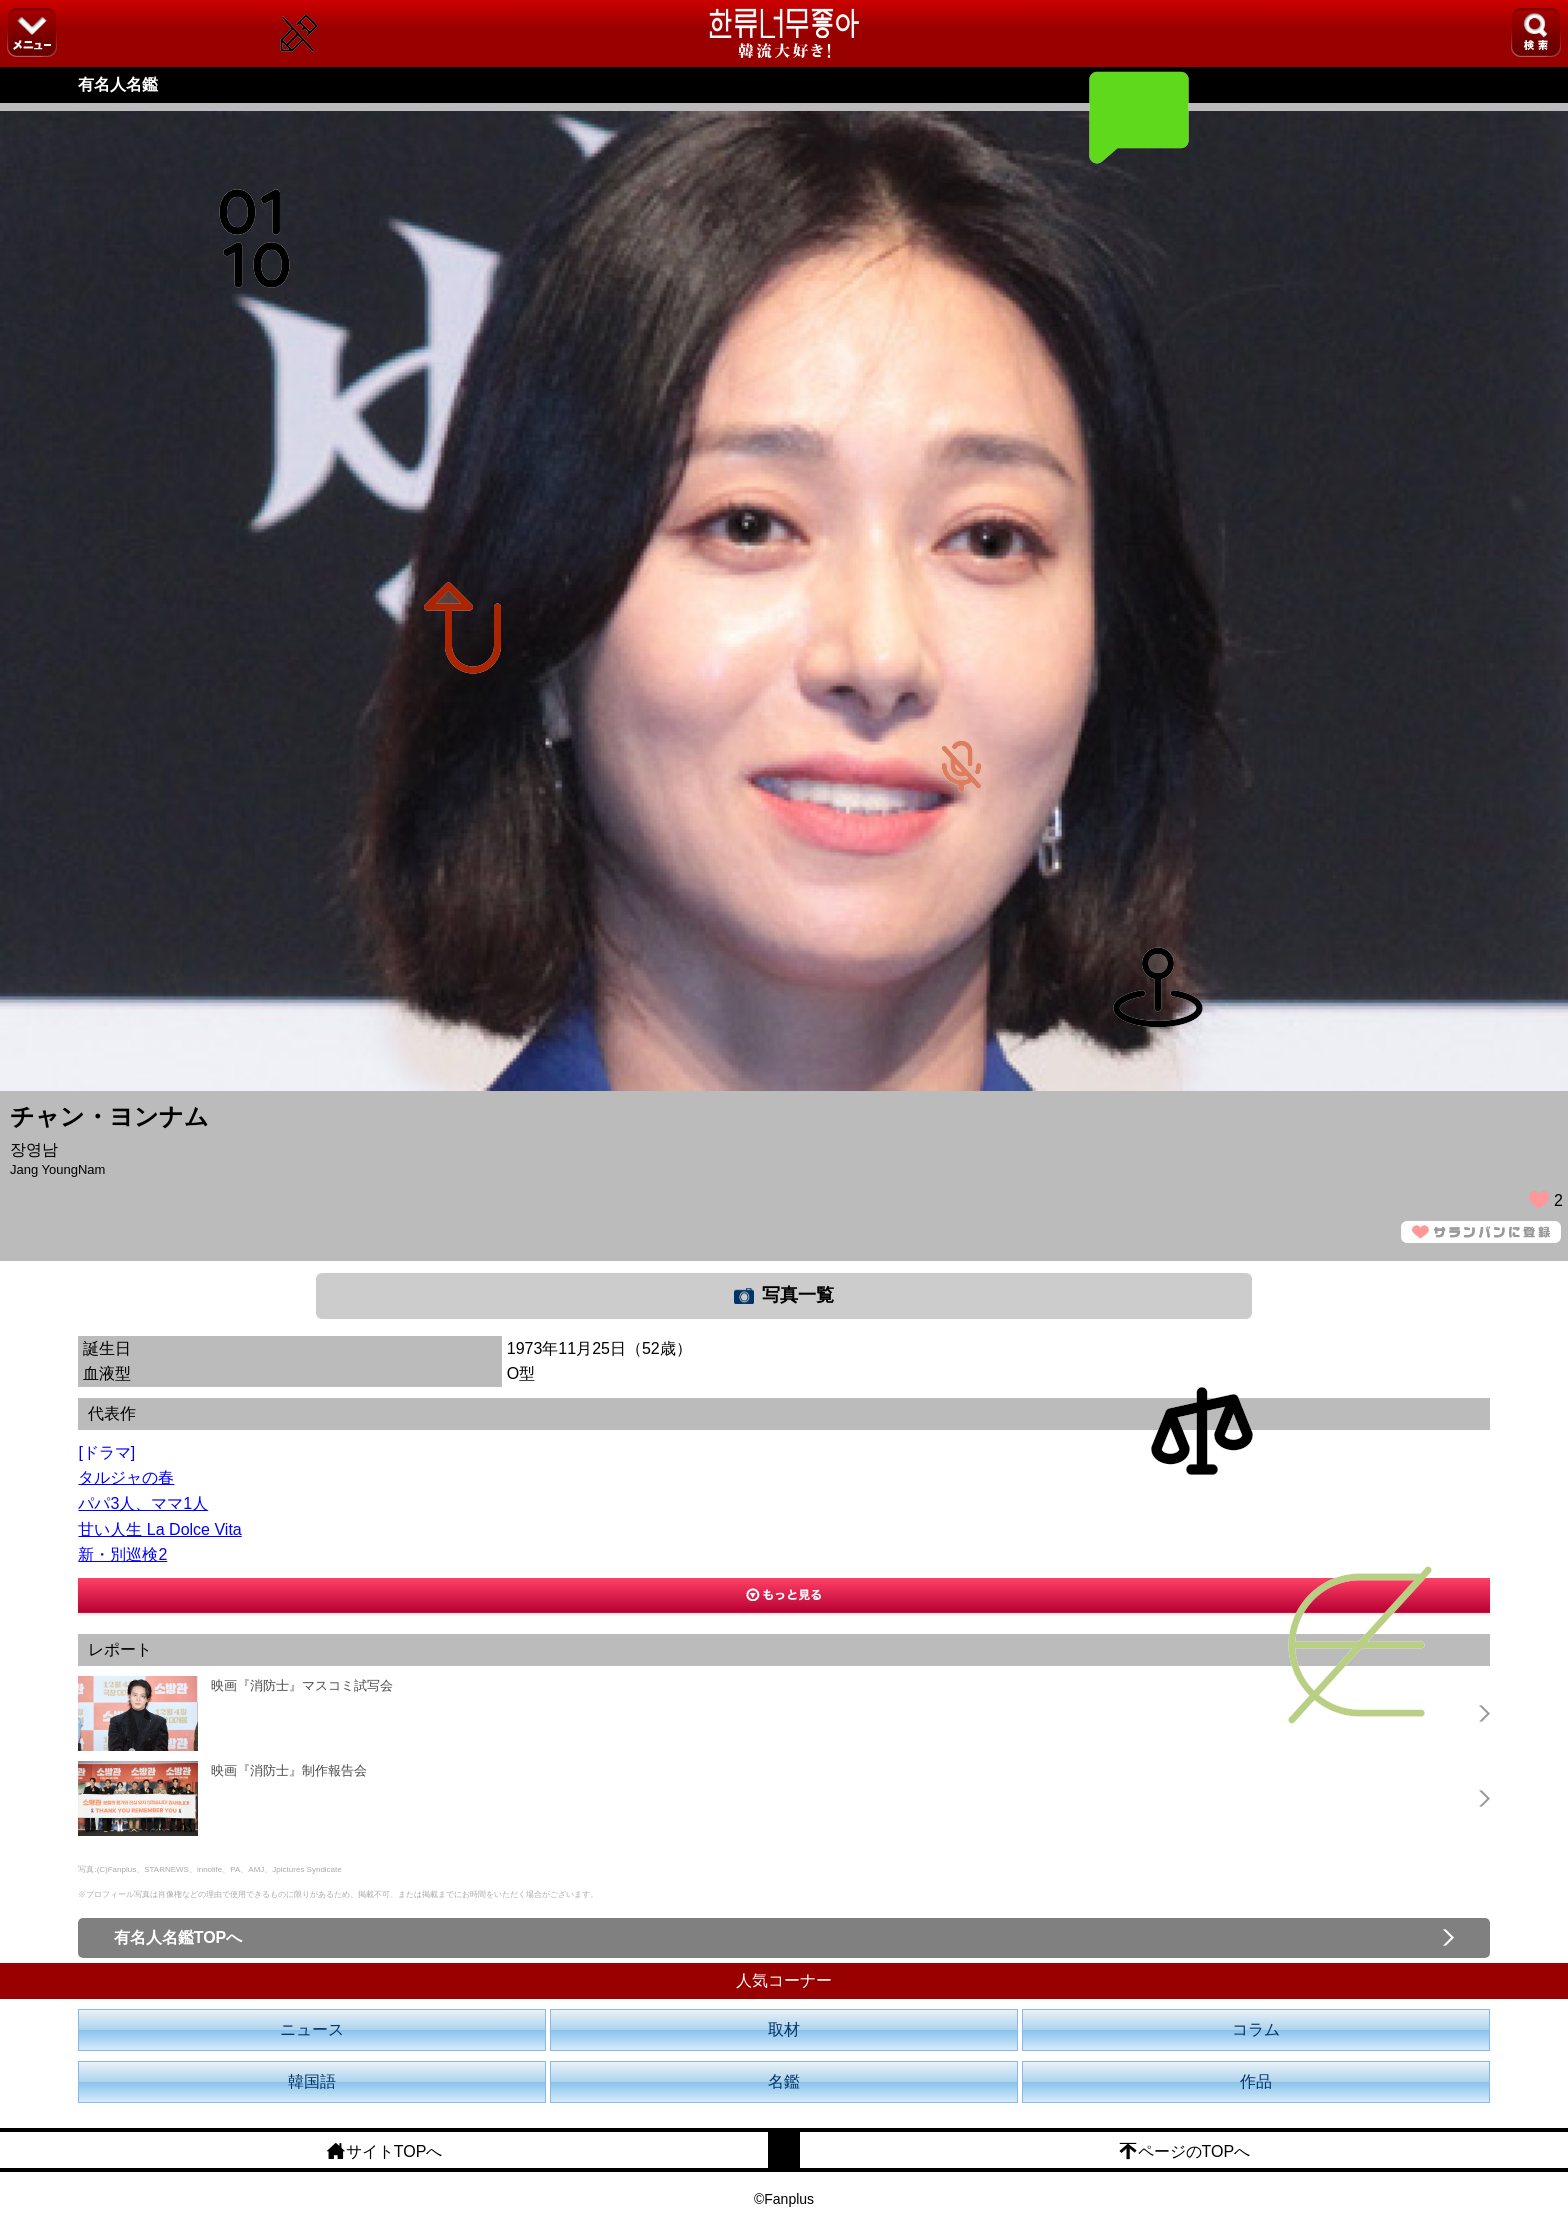 This screenshot has width=1568, height=2227. What do you see at coordinates (1158, 989) in the screenshot?
I see `mark a location on the map` at bounding box center [1158, 989].